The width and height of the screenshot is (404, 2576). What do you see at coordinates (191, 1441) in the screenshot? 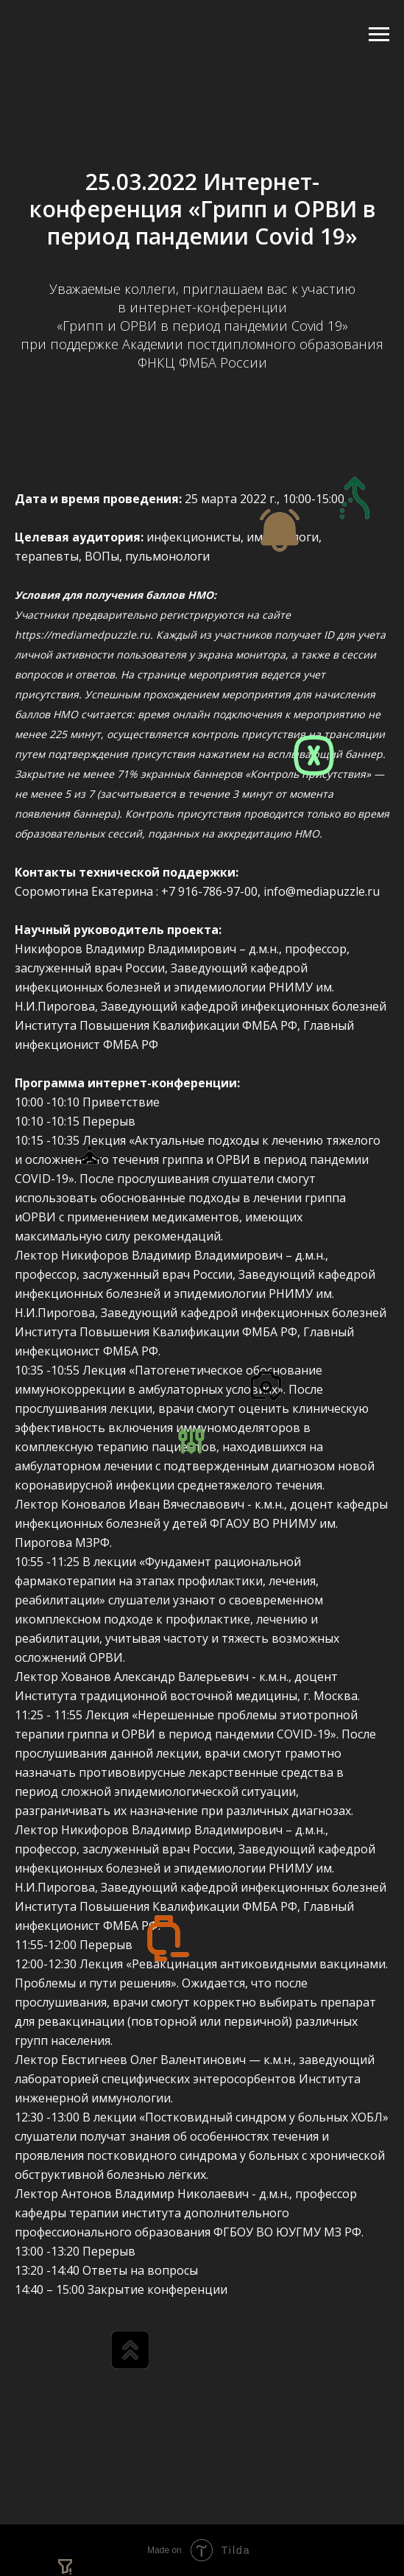
I see `view candlestick chart for stock or crypto data` at bounding box center [191, 1441].